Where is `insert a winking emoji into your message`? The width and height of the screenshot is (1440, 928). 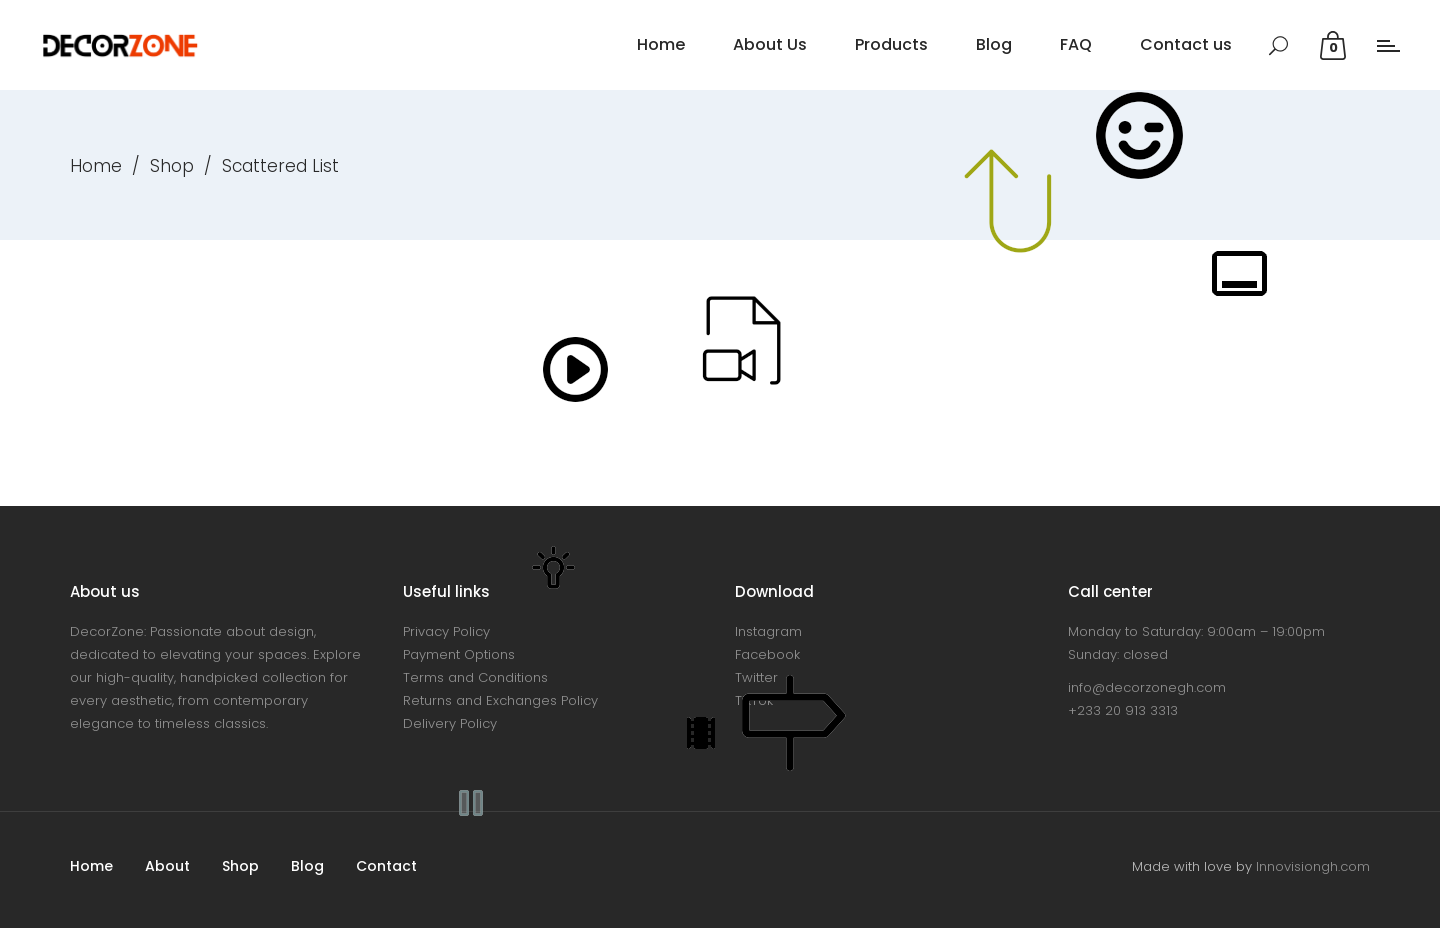 insert a winking emoji into your message is located at coordinates (1139, 135).